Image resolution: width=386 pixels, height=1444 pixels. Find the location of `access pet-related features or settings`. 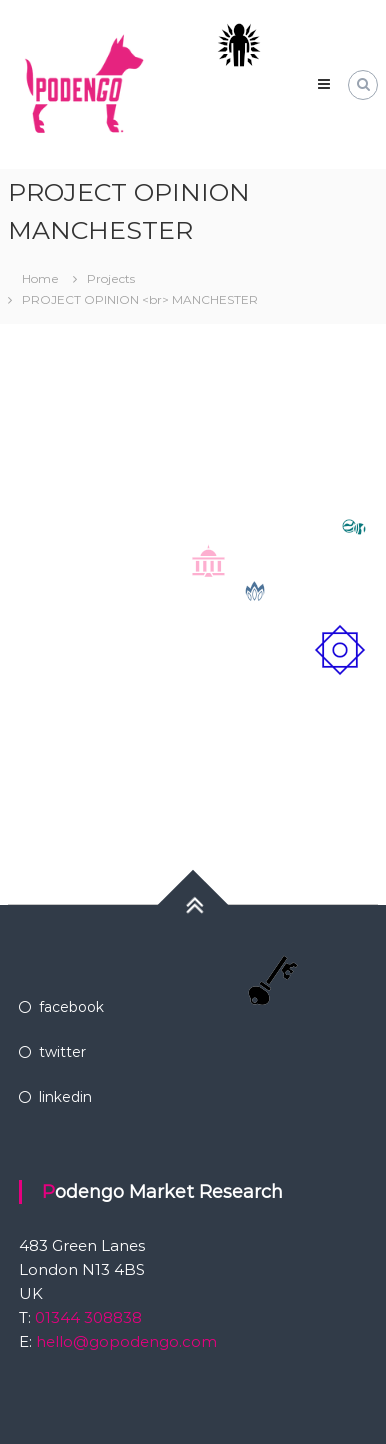

access pet-related features or settings is located at coordinates (255, 591).